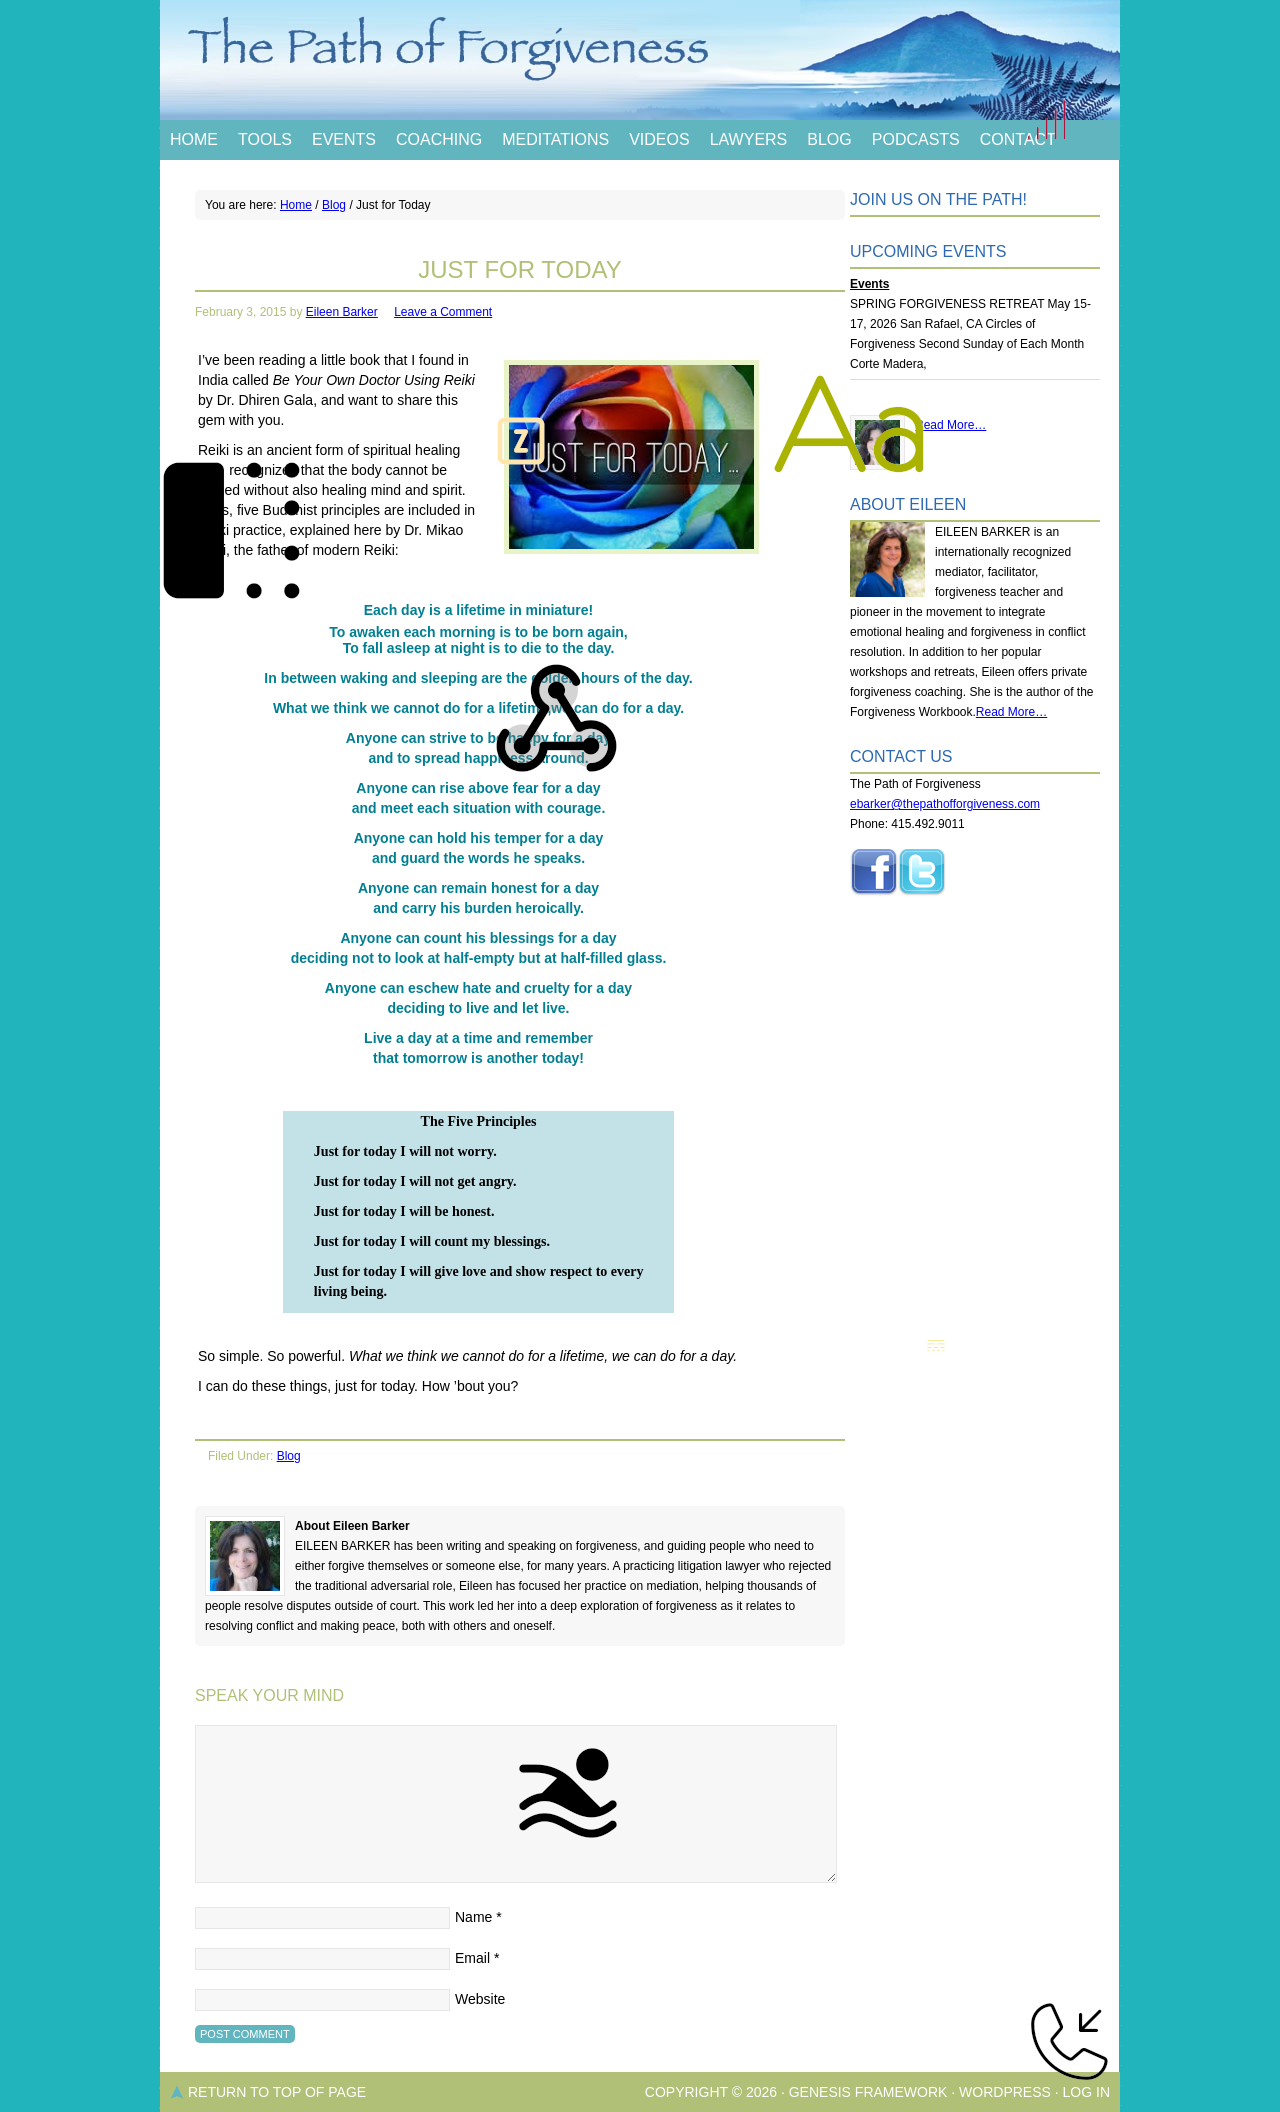 The width and height of the screenshot is (1280, 2112). I want to click on indicates full cellular signal strength, so click(1048, 122).